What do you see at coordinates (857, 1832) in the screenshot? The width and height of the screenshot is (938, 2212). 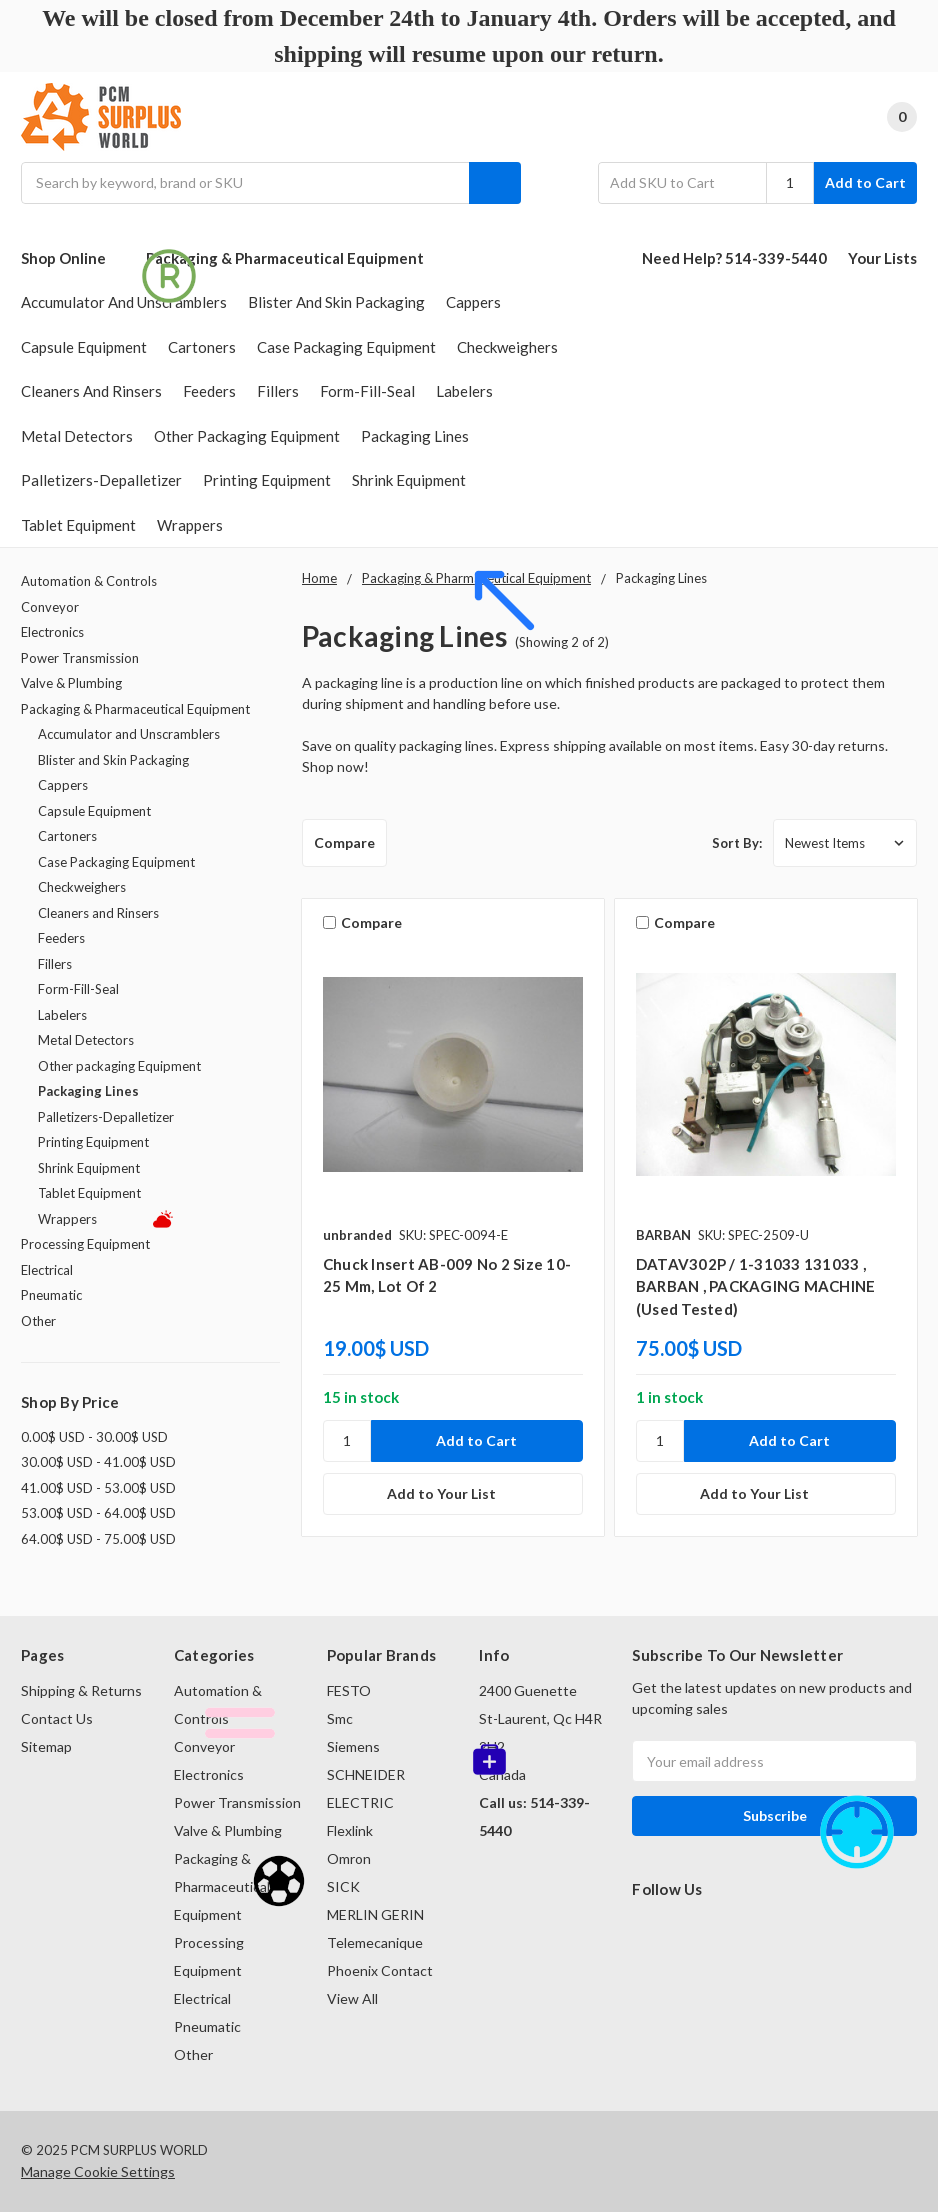 I see `center map on current location` at bounding box center [857, 1832].